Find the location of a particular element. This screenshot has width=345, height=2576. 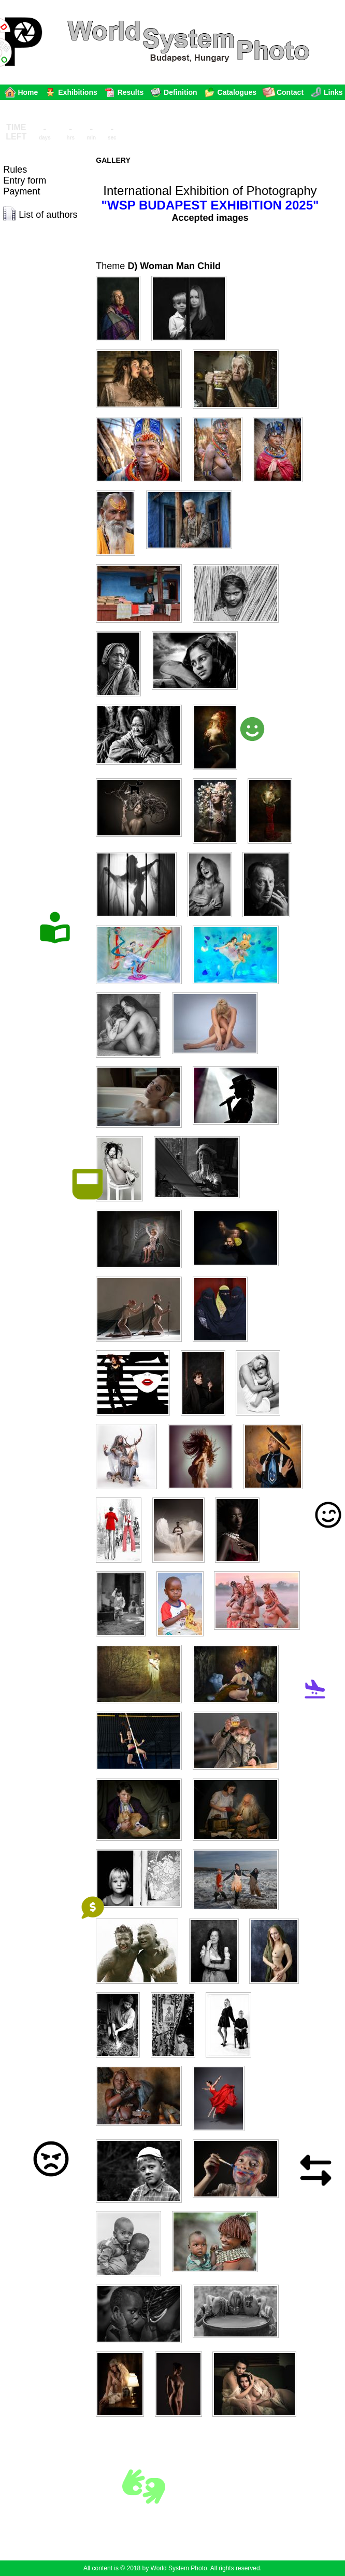

view pet-related services or features is located at coordinates (136, 788).